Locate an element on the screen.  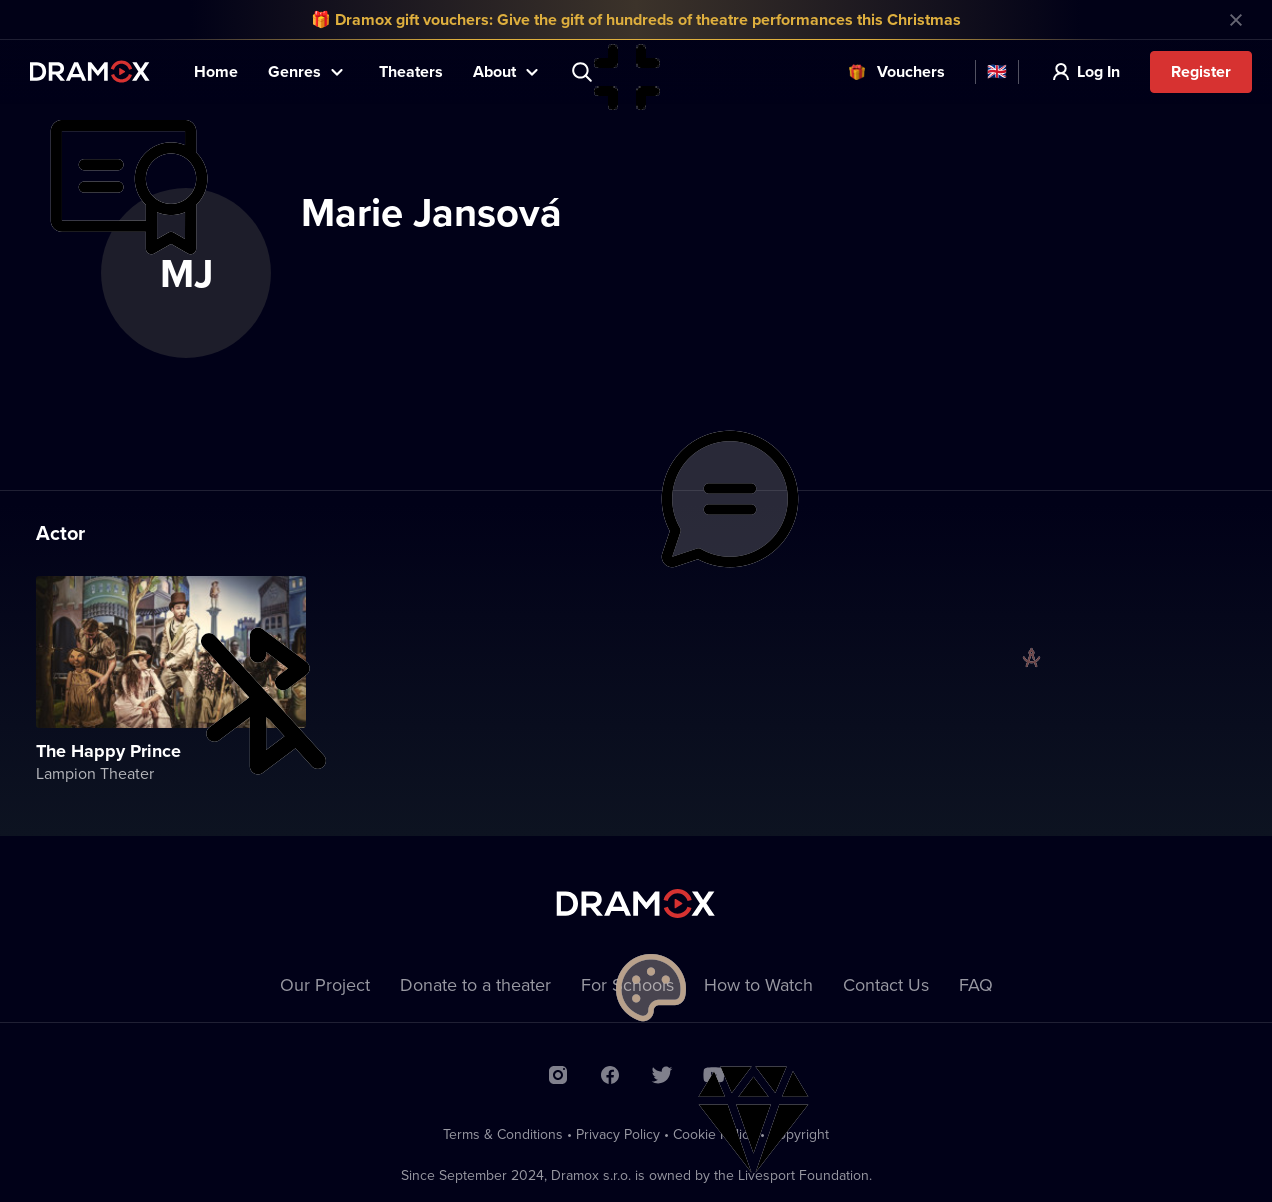
open chat or messaging is located at coordinates (730, 499).